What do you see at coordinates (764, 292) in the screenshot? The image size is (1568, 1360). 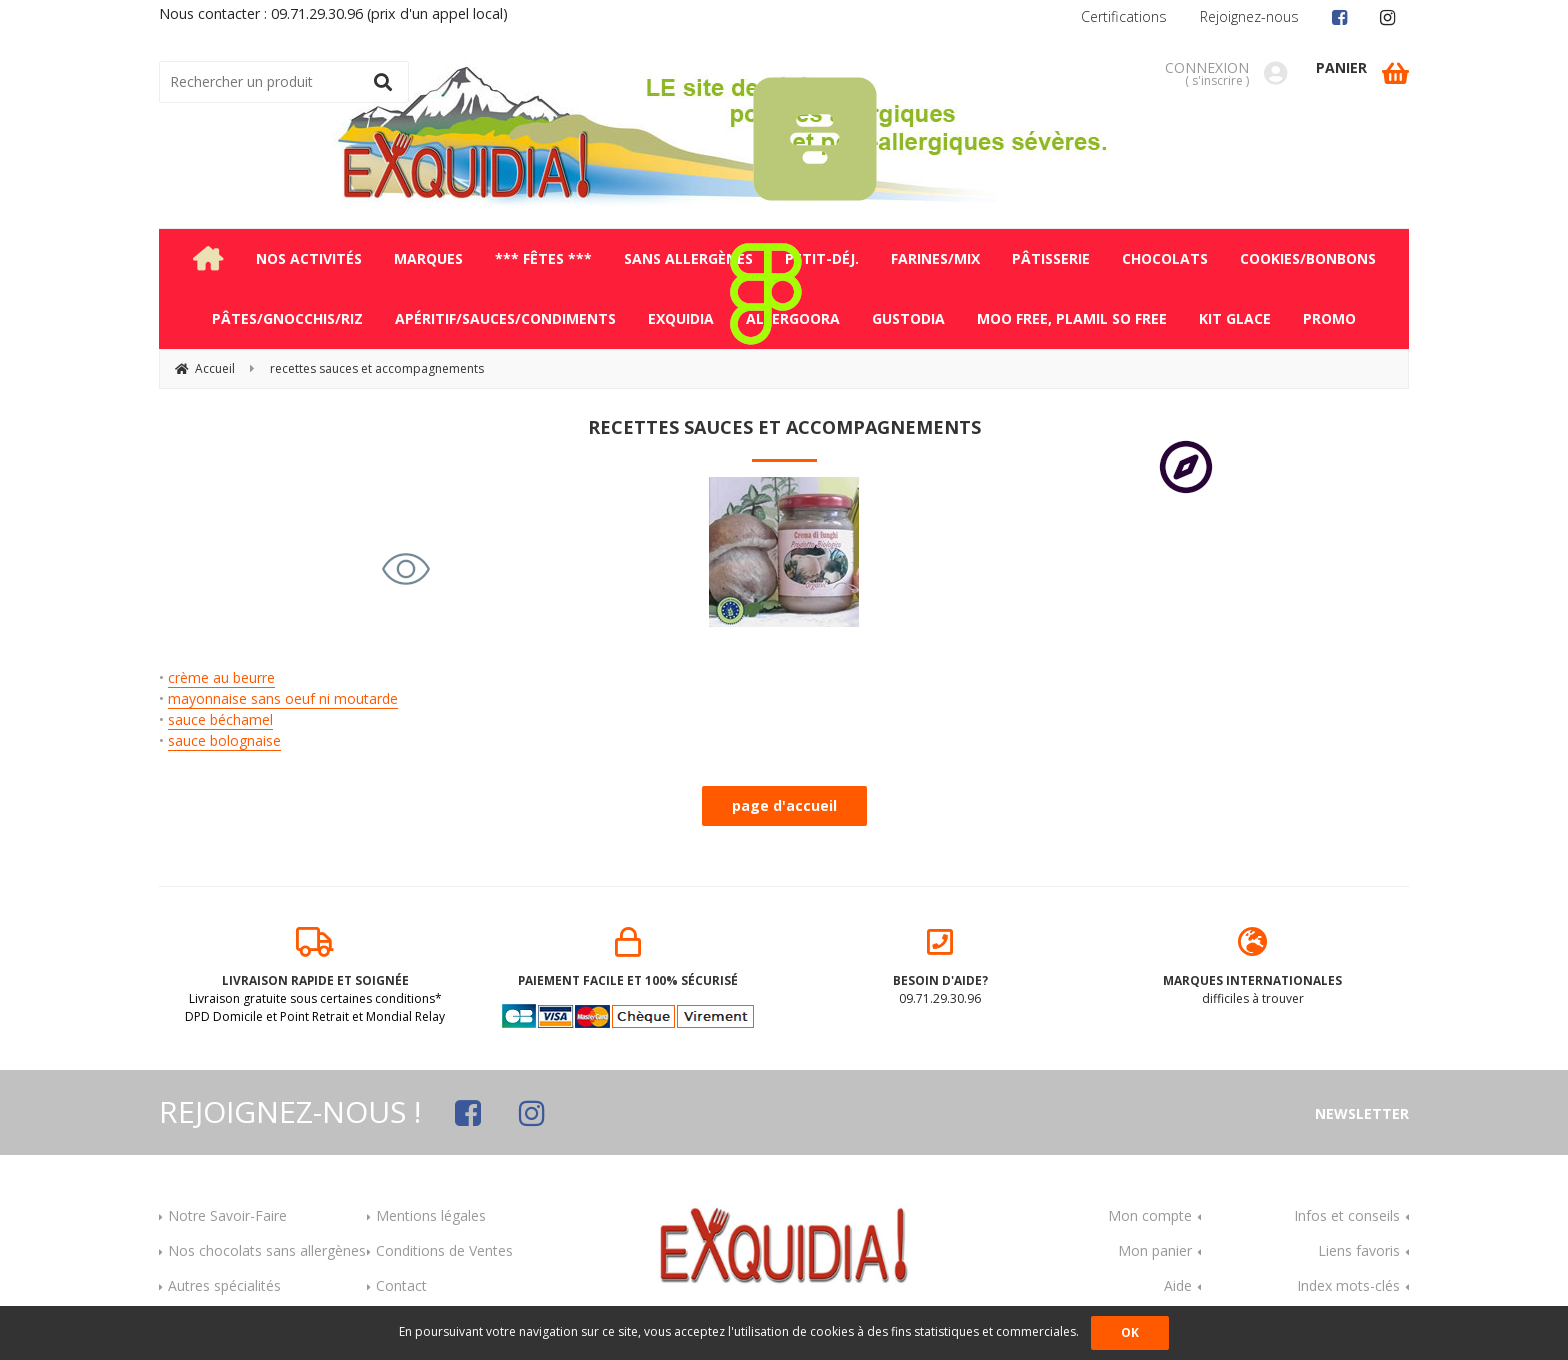 I see `open figma` at bounding box center [764, 292].